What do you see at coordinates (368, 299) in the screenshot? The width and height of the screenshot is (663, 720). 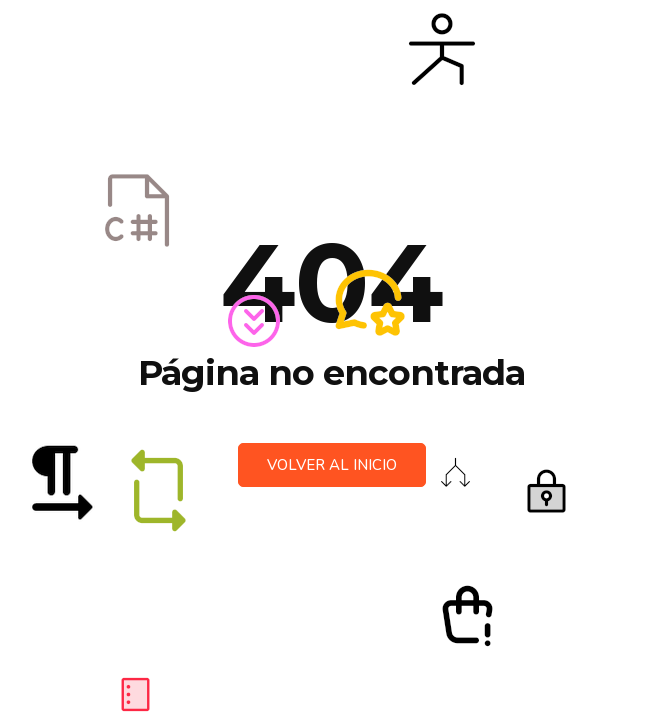 I see `mark a conversation as favorite` at bounding box center [368, 299].